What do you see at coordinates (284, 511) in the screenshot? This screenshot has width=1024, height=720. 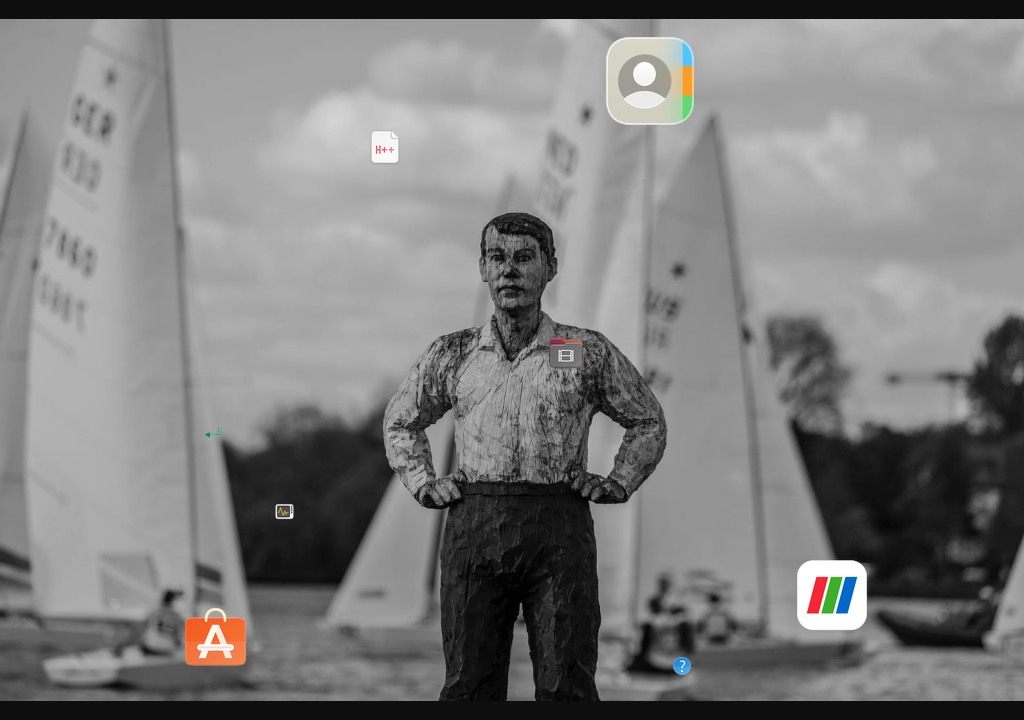 I see `open system monitor application` at bounding box center [284, 511].